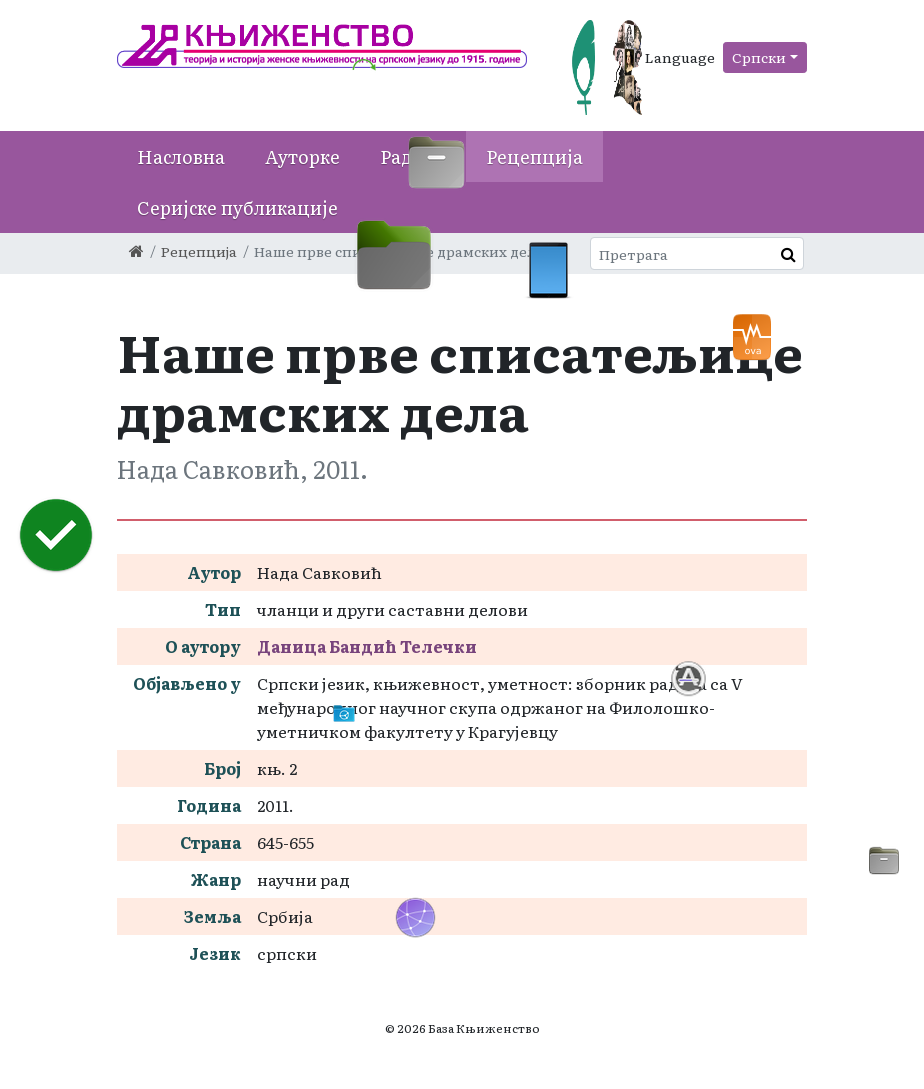 The image size is (924, 1089). I want to click on open the software update manager, so click(688, 678).